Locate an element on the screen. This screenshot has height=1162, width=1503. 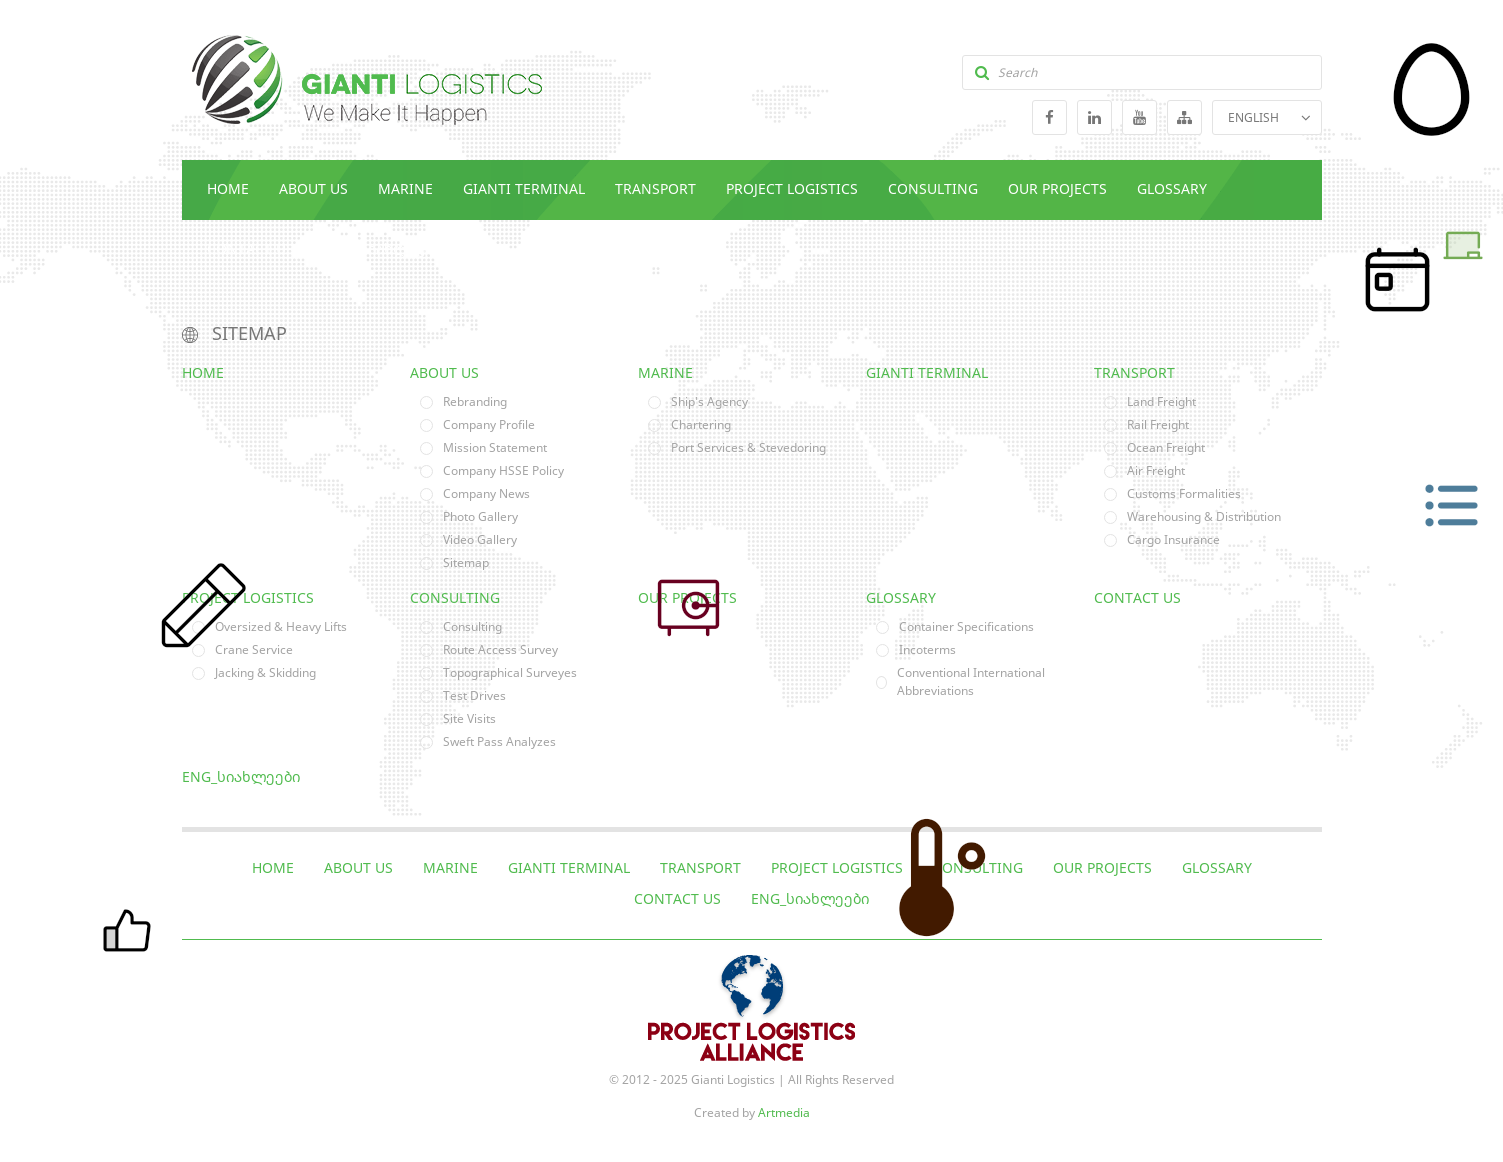
view today's date or events is located at coordinates (1397, 279).